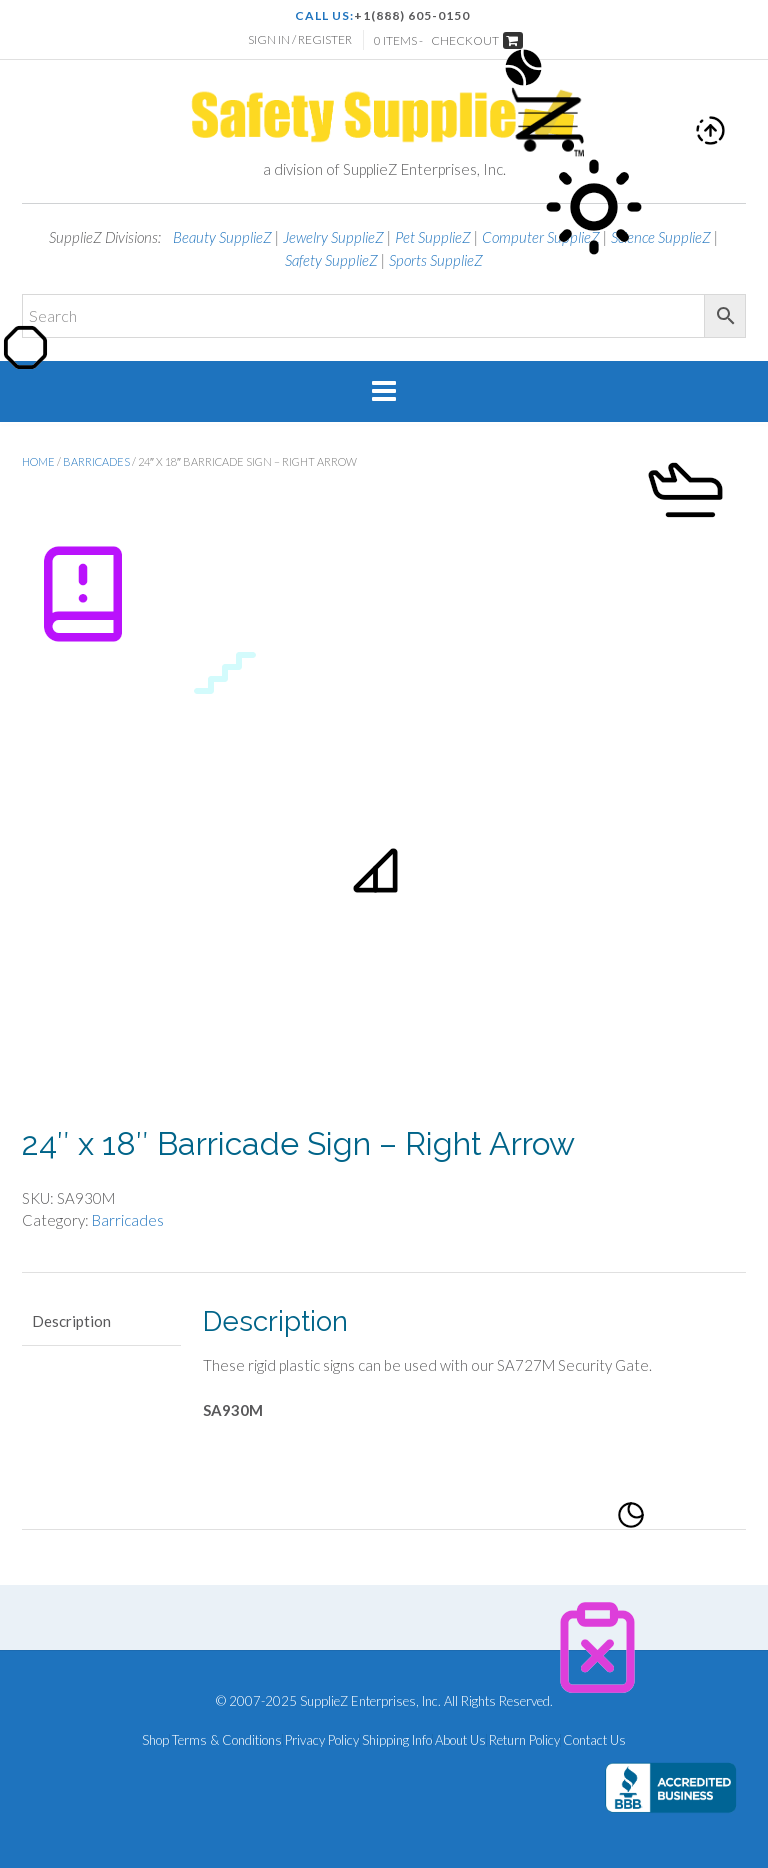 This screenshot has width=768, height=1868. I want to click on flight status: in progress, so click(685, 487).